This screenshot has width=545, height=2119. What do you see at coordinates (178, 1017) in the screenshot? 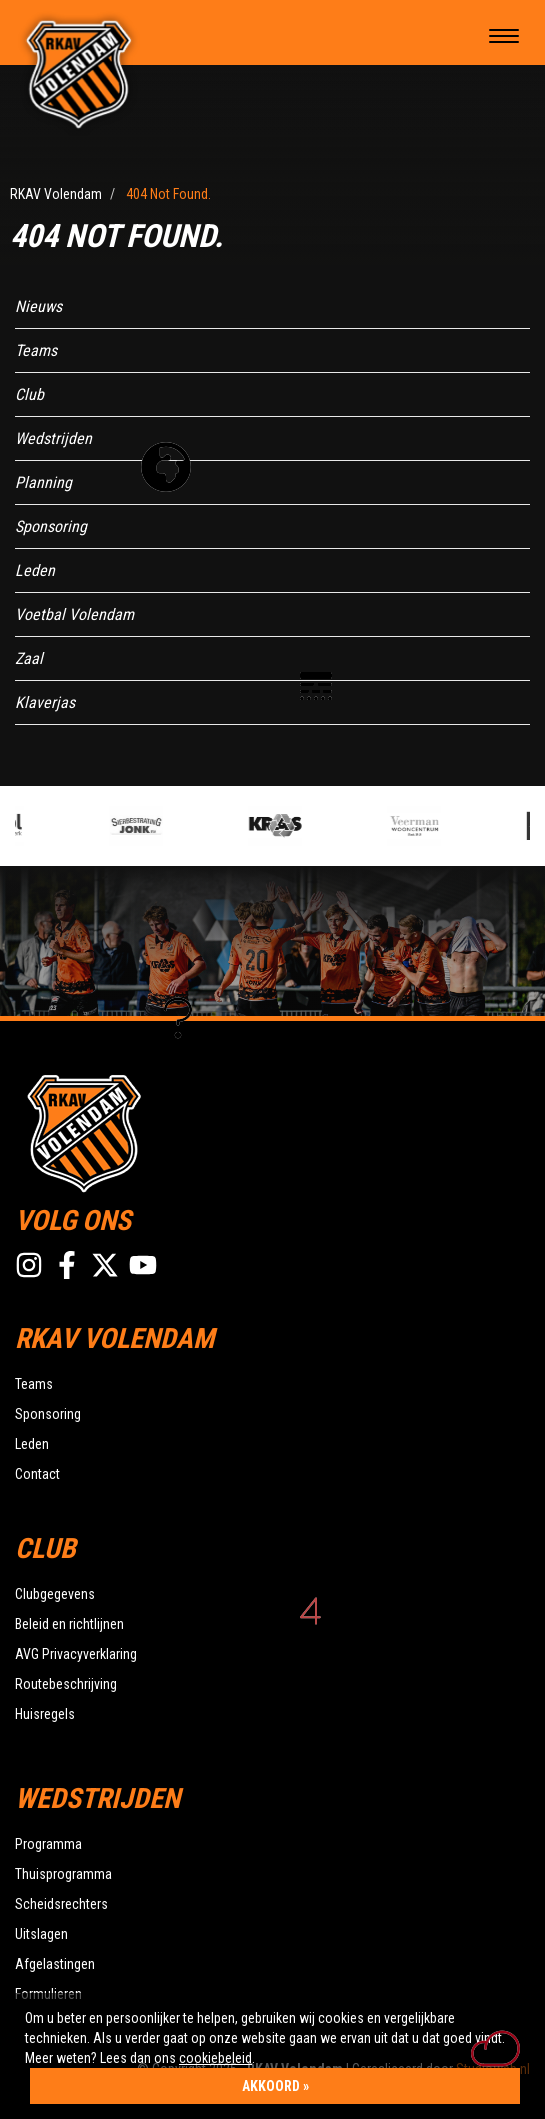
I see `access help or support` at bounding box center [178, 1017].